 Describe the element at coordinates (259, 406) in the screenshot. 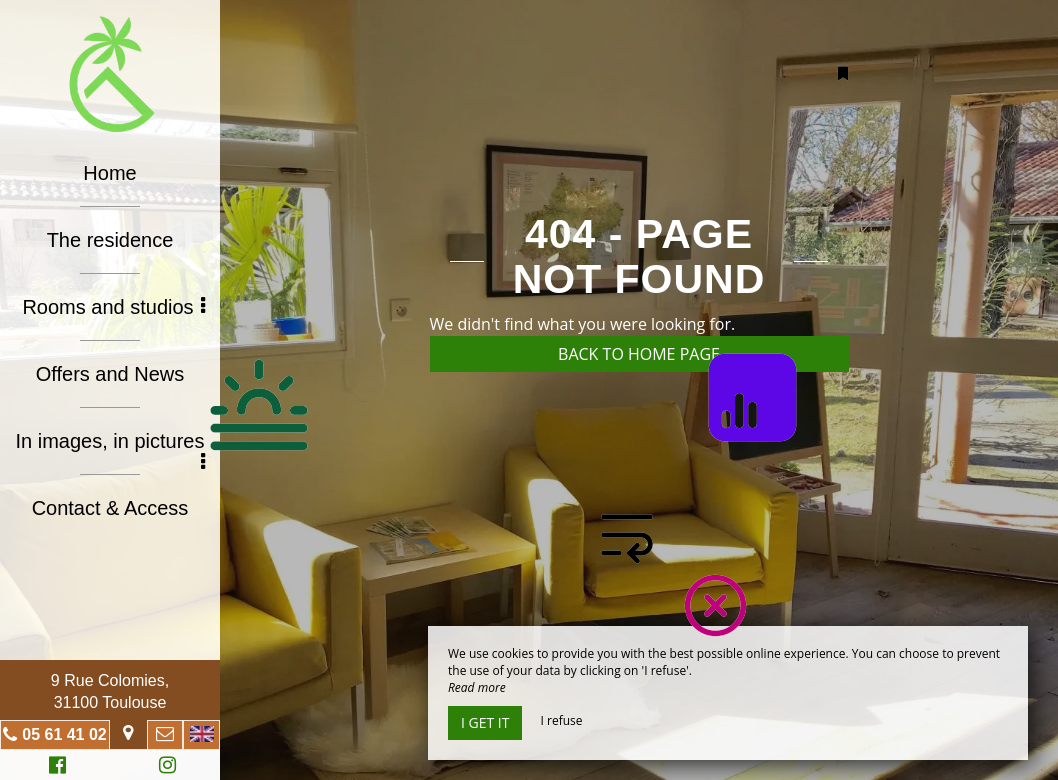

I see `indicates hazy or foggy weather conditions` at that location.